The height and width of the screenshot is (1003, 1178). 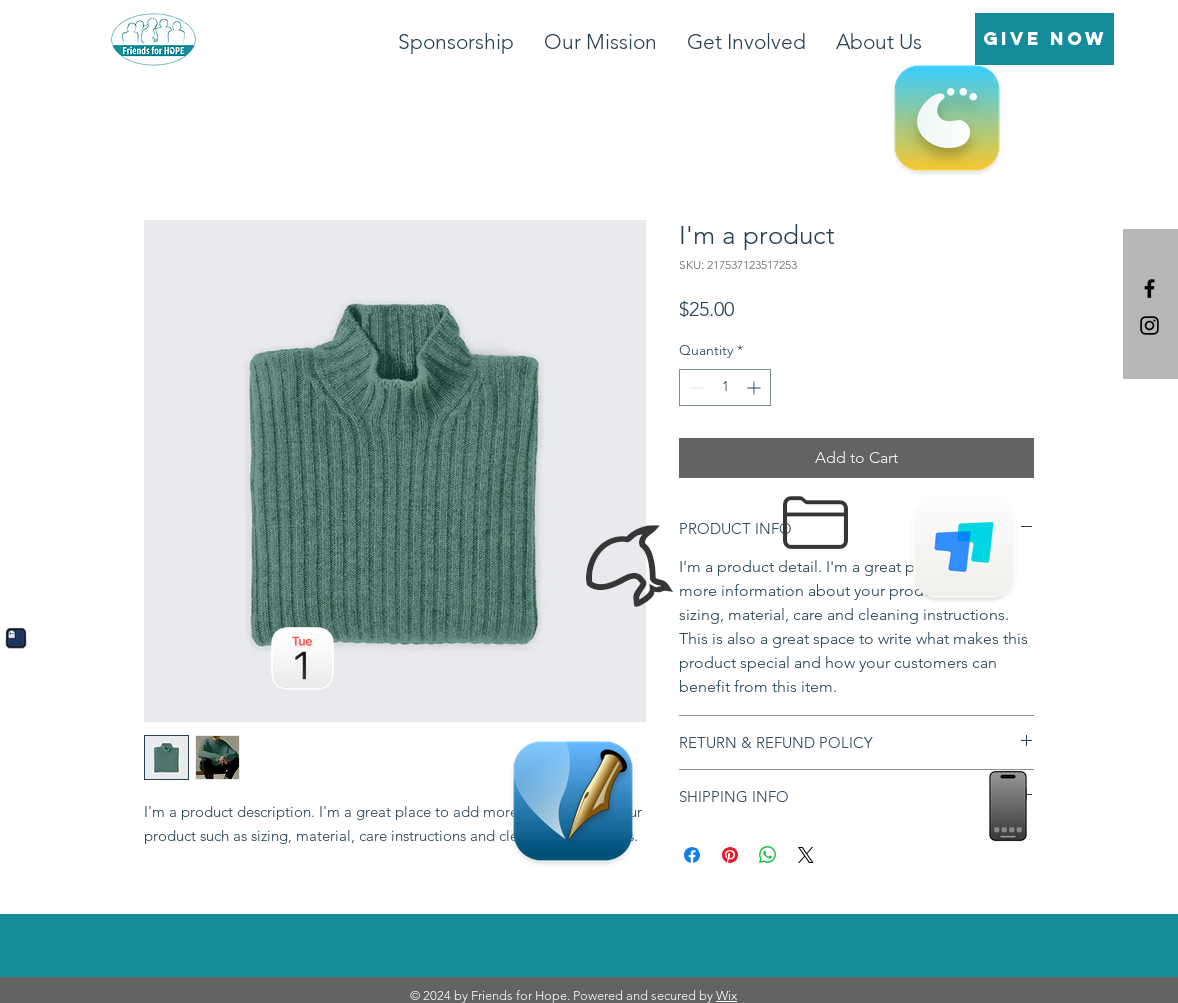 What do you see at coordinates (964, 547) in the screenshot?
I see `open todesk remote desktop application` at bounding box center [964, 547].